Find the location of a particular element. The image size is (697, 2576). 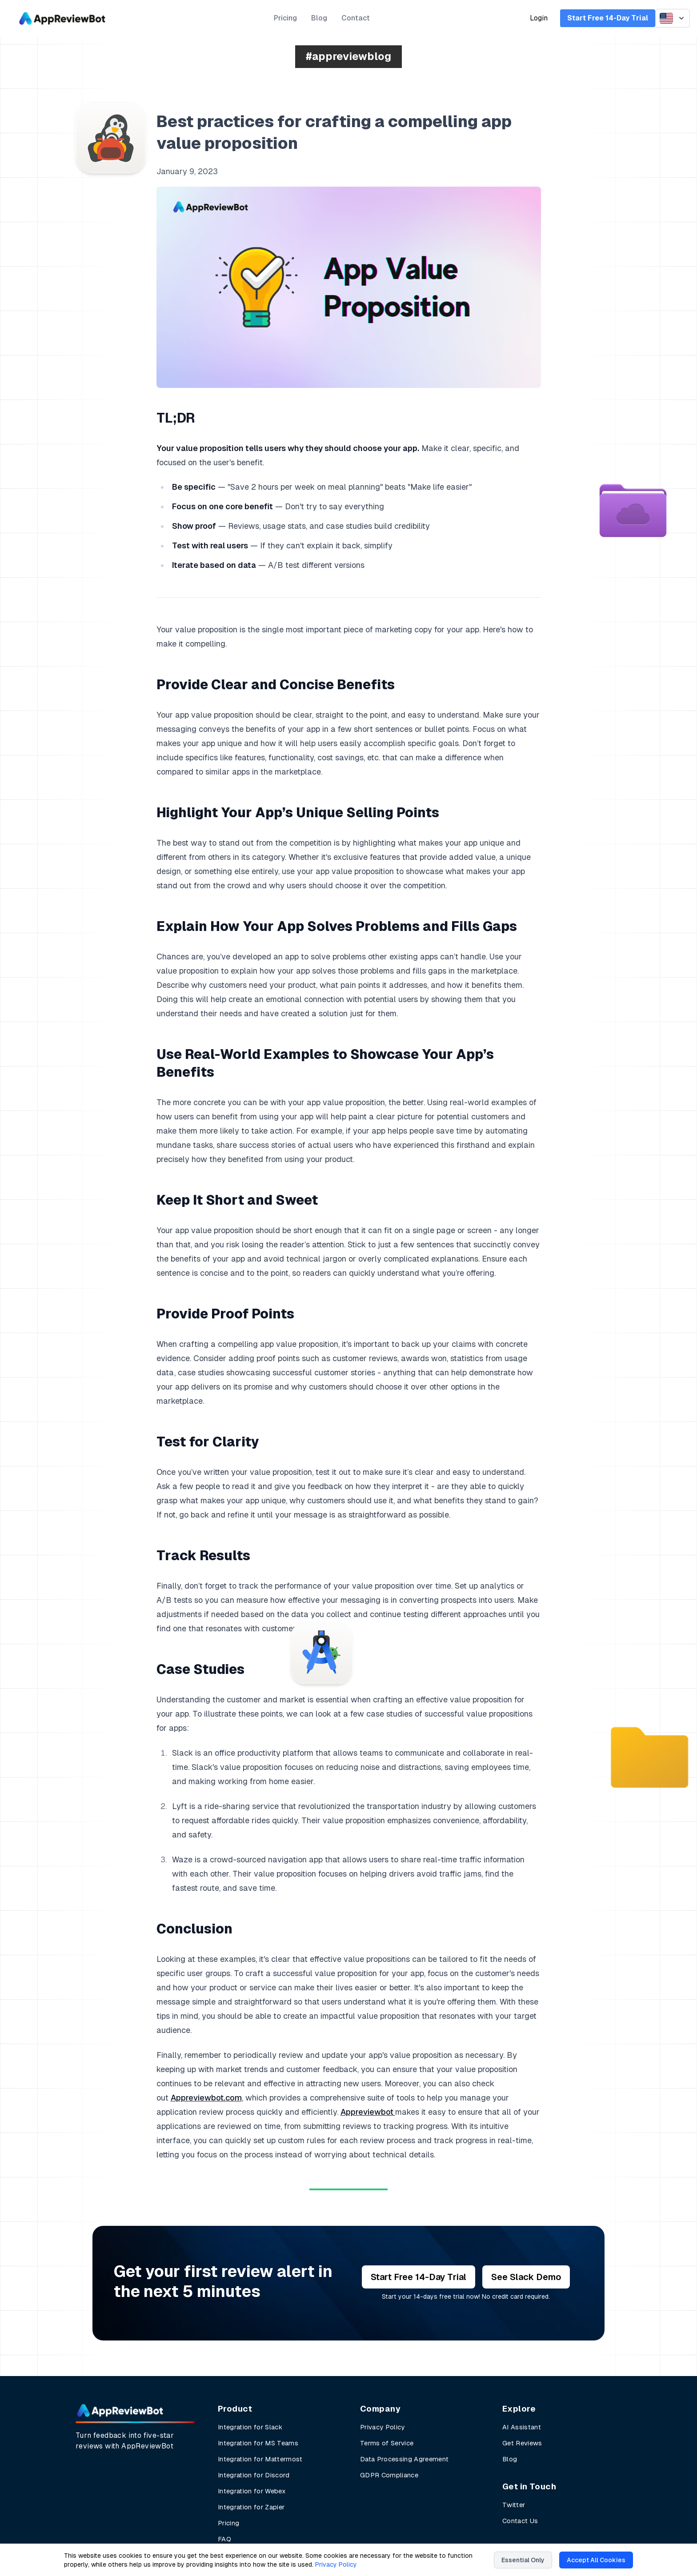

access cloud-synced files and folders is located at coordinates (633, 511).